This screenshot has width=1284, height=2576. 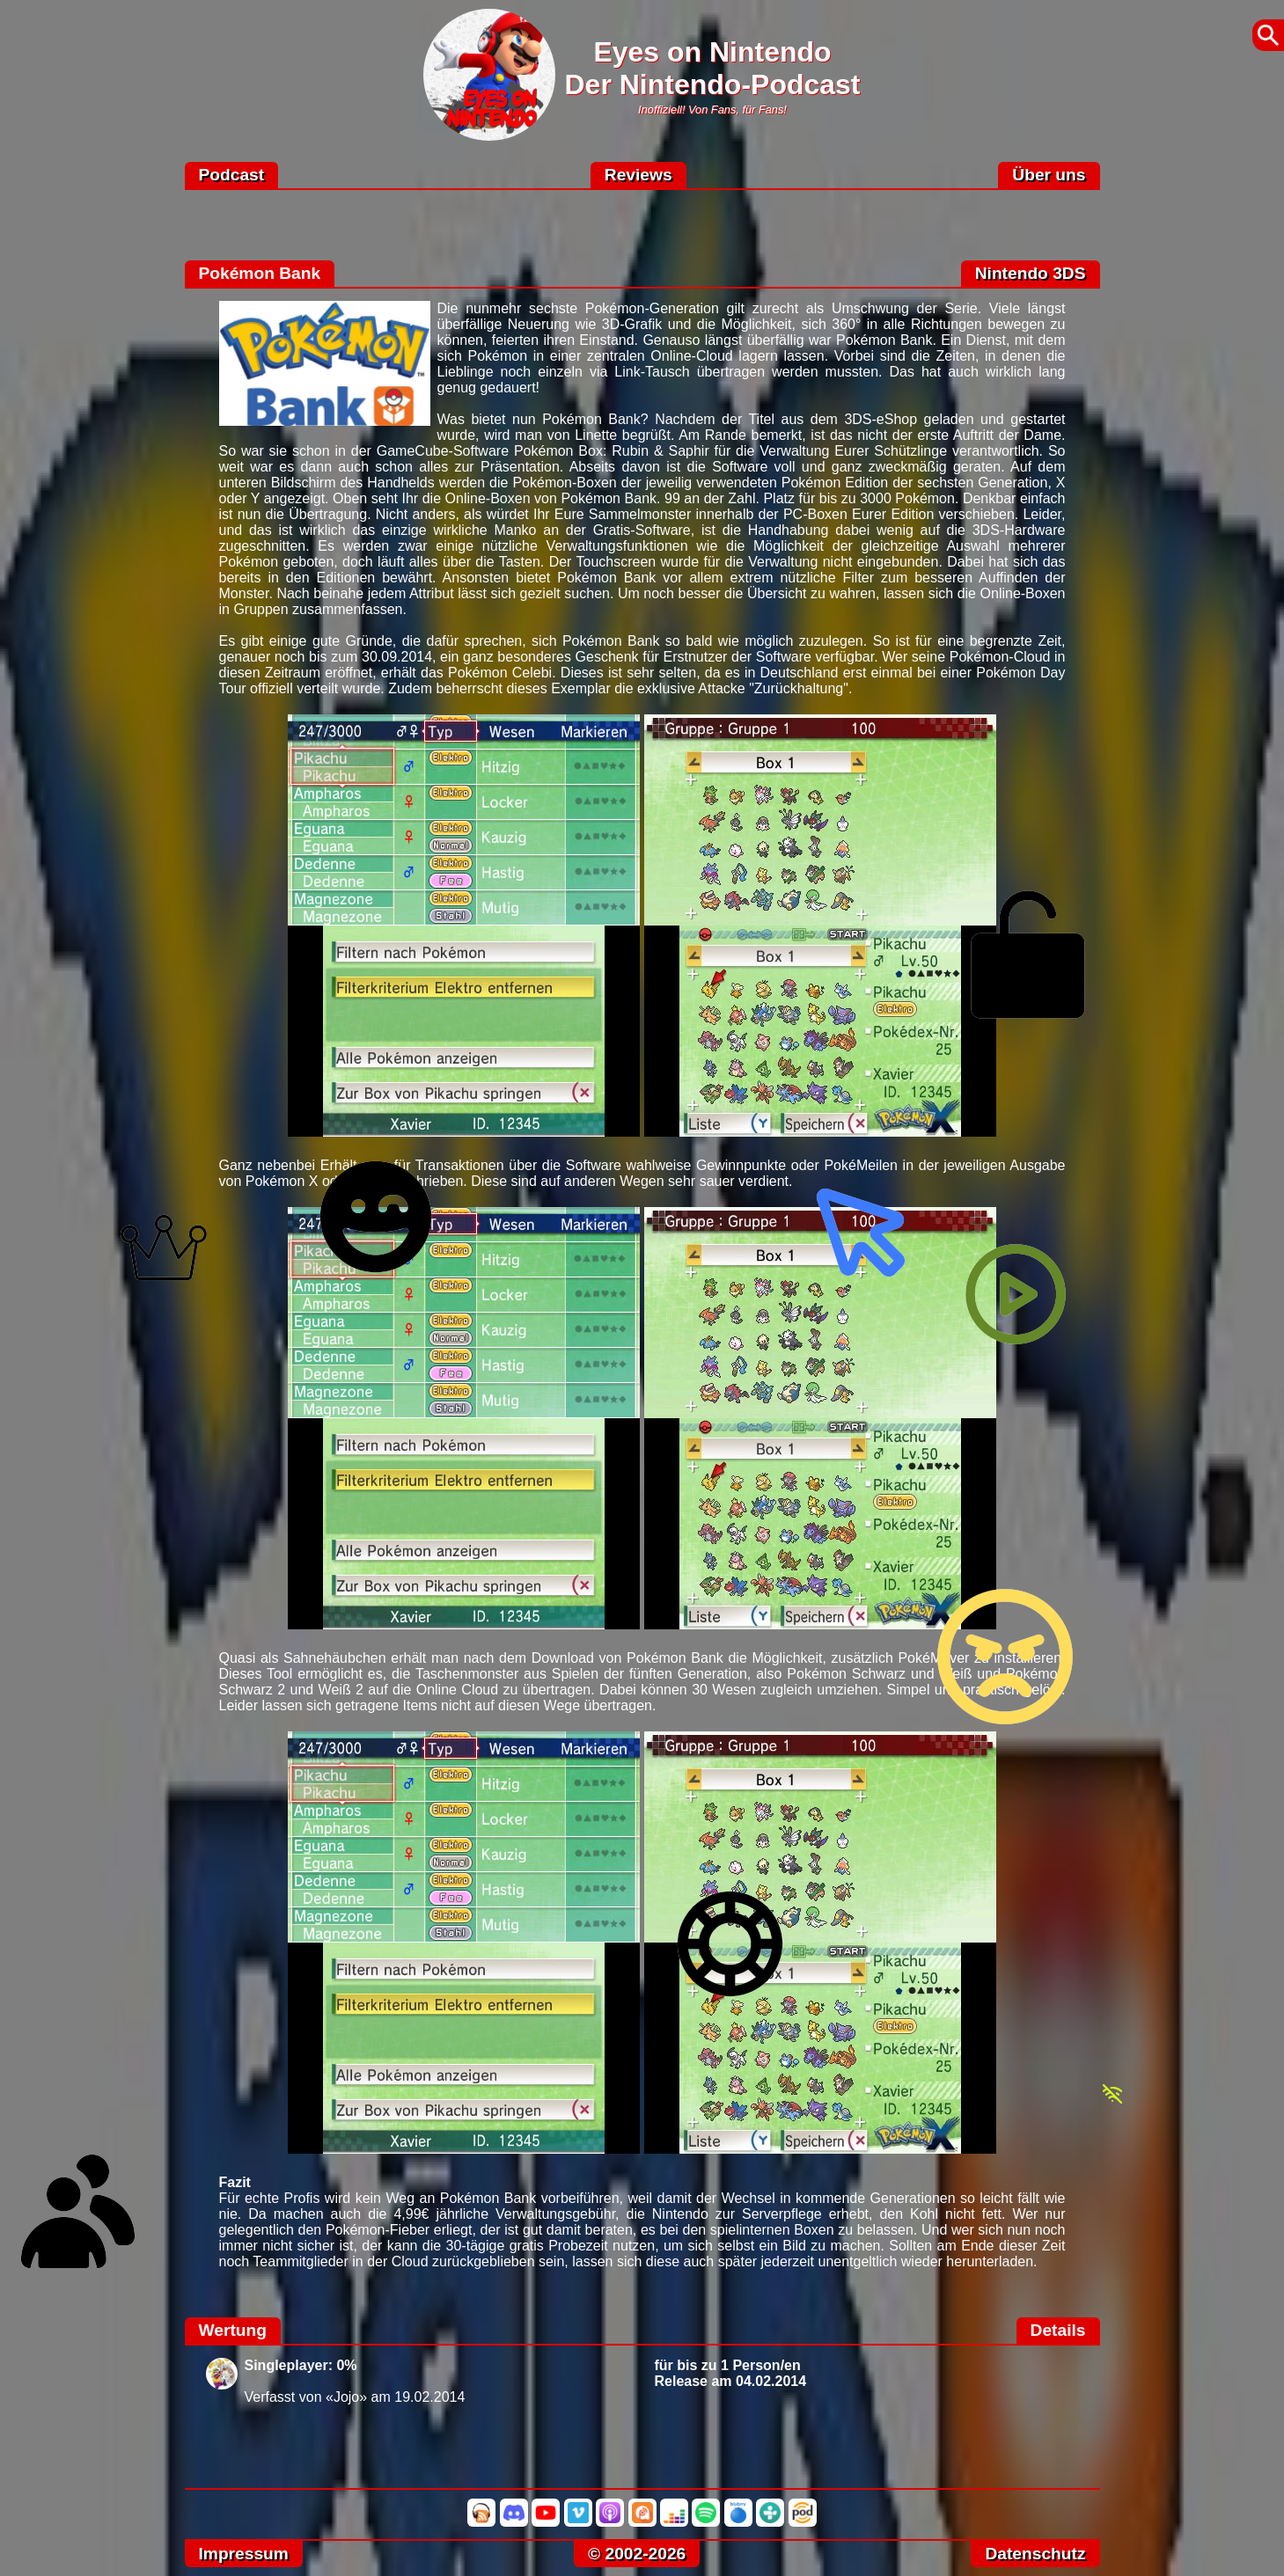 What do you see at coordinates (164, 1252) in the screenshot?
I see `indicates premium or VIP membership status` at bounding box center [164, 1252].